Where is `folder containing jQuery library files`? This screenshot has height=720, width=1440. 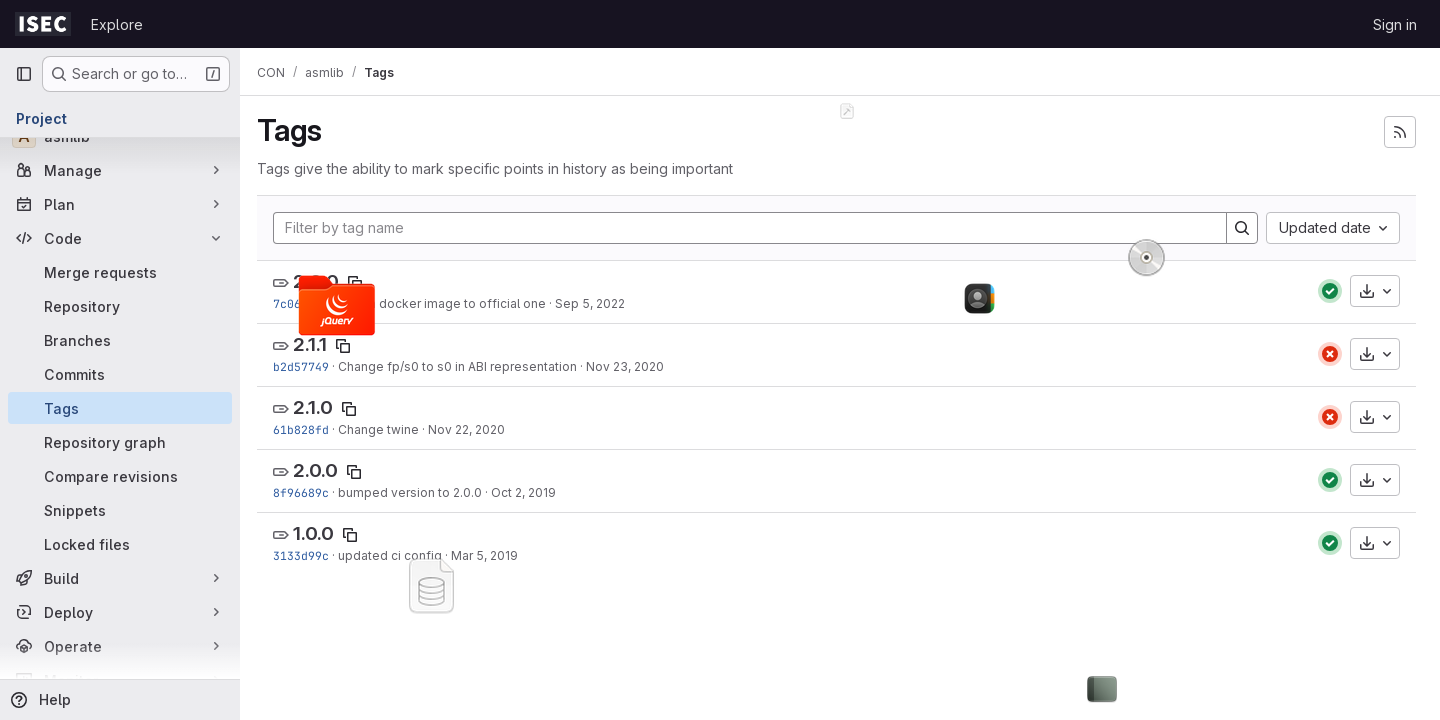
folder containing jQuery library files is located at coordinates (336, 307).